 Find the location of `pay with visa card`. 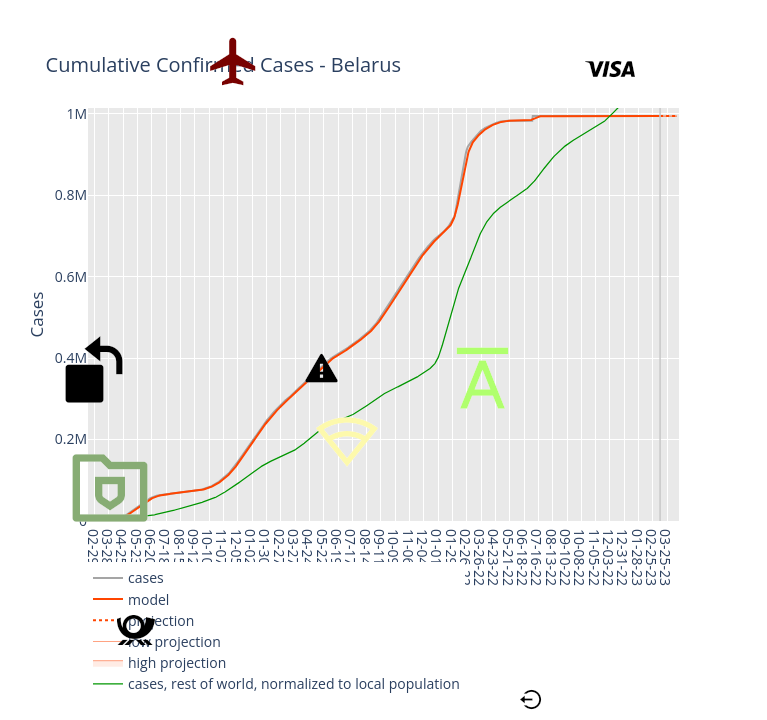

pay with visa card is located at coordinates (610, 69).